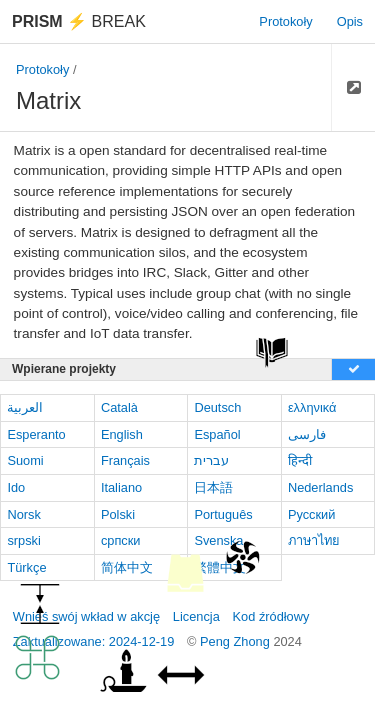  What do you see at coordinates (185, 572) in the screenshot?
I see `access your inbox or document tray` at bounding box center [185, 572].